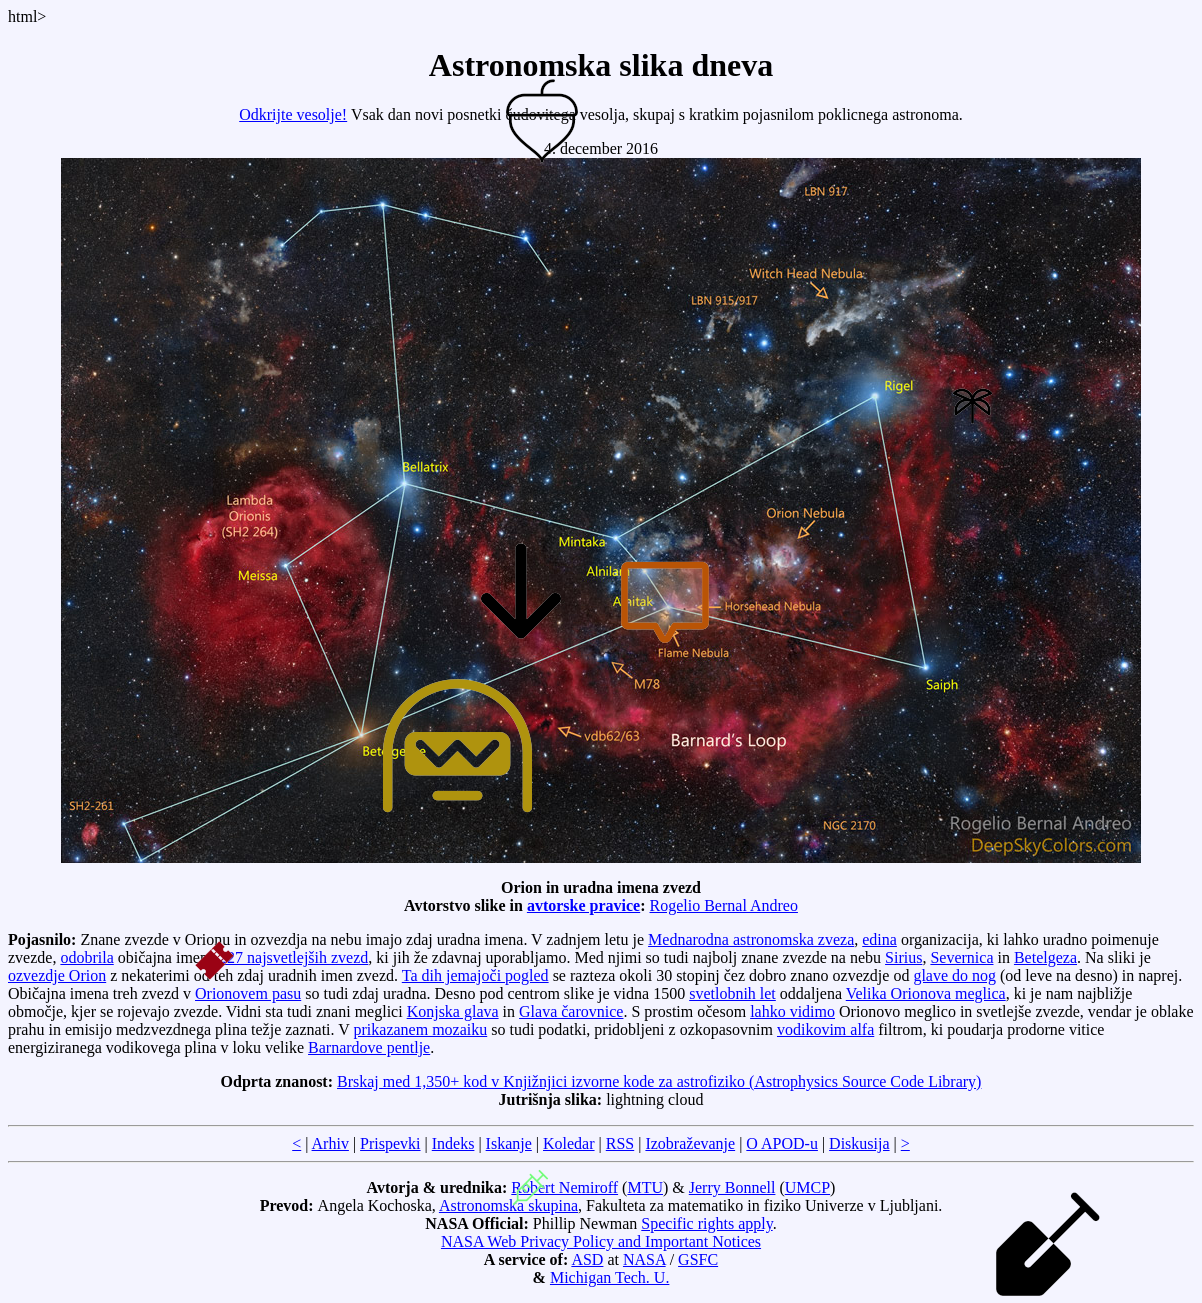  I want to click on indicates tropical or beach-related content, so click(972, 405).